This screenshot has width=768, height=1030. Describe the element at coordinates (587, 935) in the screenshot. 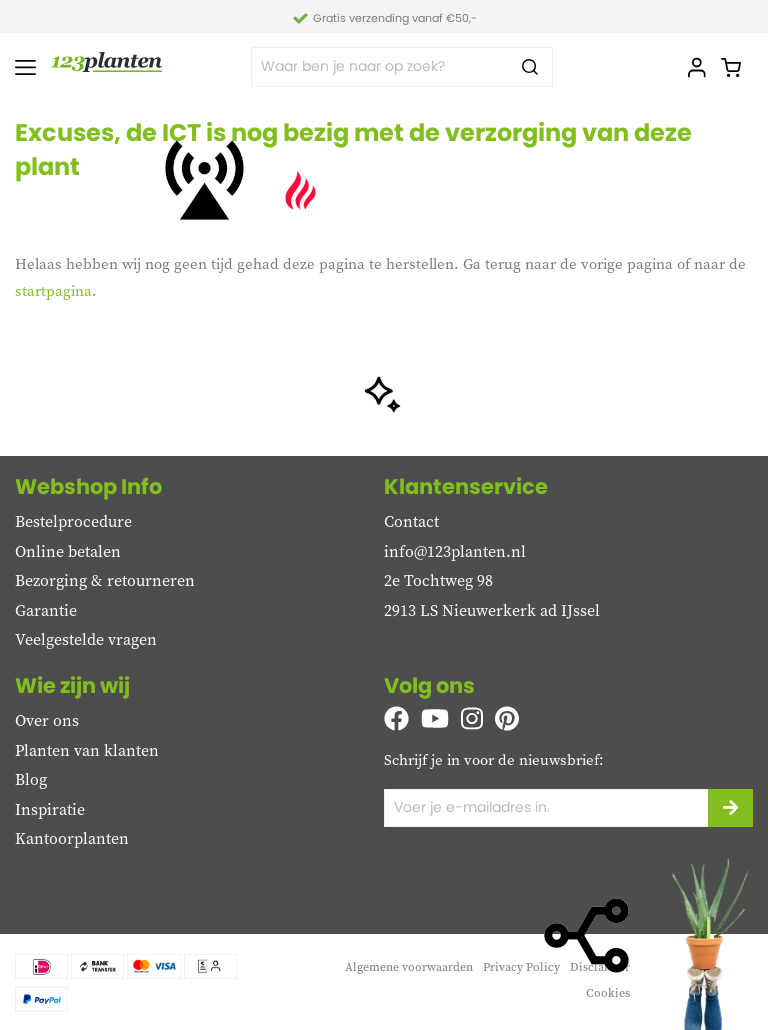

I see `view your StackShare profile` at that location.